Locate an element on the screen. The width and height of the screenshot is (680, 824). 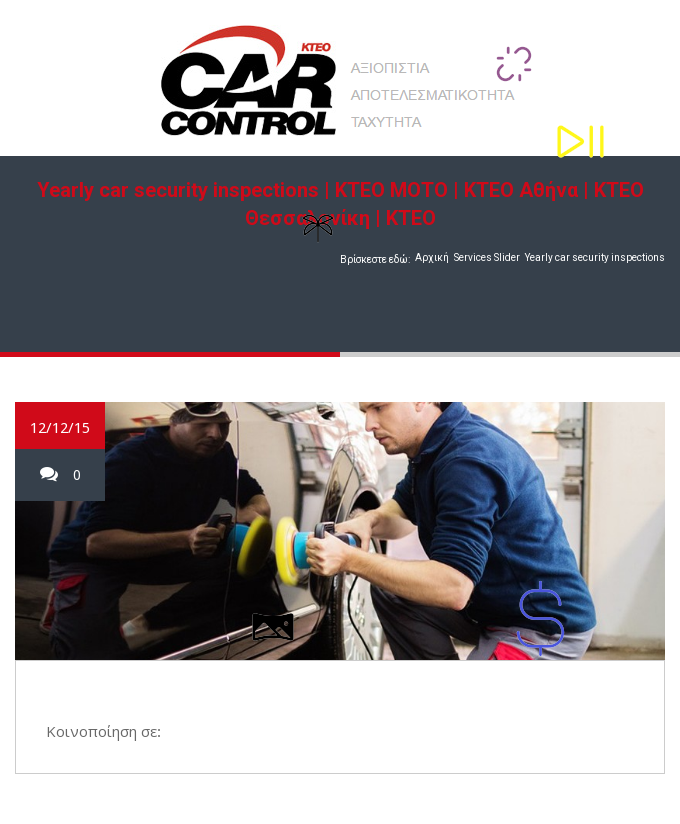
view panorama or wide-angle photos is located at coordinates (273, 627).